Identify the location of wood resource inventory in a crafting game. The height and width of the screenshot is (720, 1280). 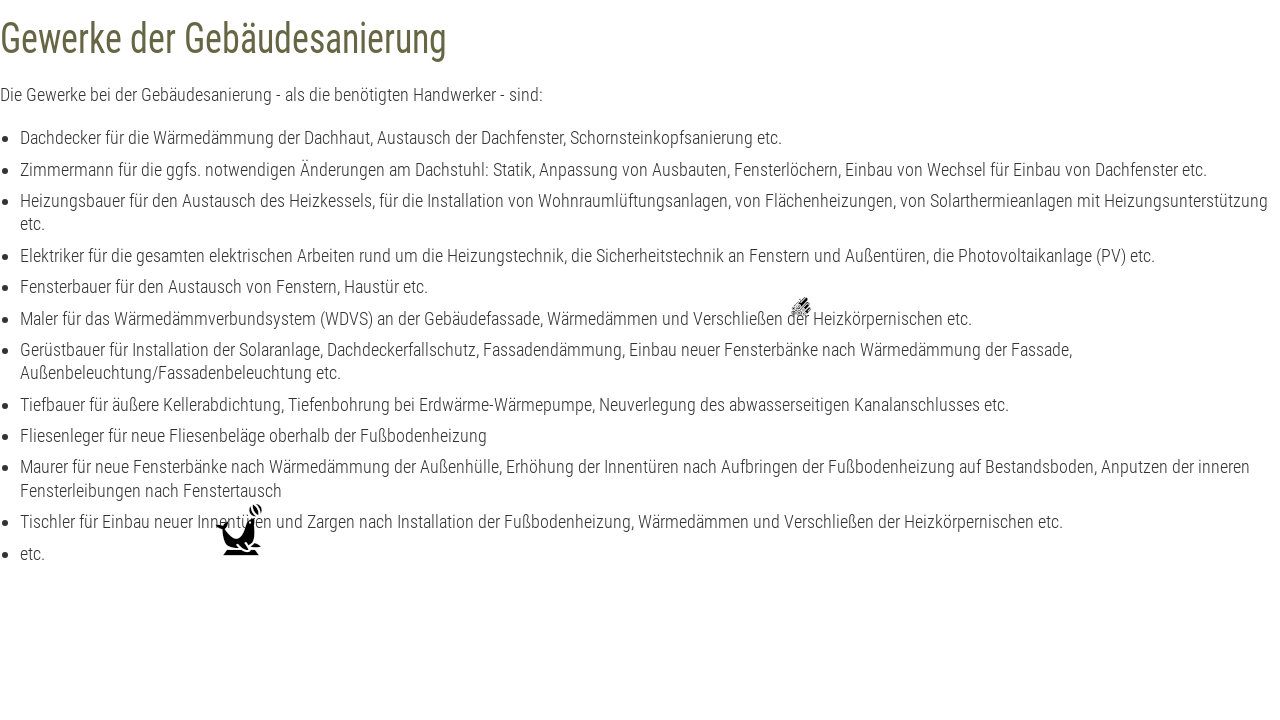
(801, 306).